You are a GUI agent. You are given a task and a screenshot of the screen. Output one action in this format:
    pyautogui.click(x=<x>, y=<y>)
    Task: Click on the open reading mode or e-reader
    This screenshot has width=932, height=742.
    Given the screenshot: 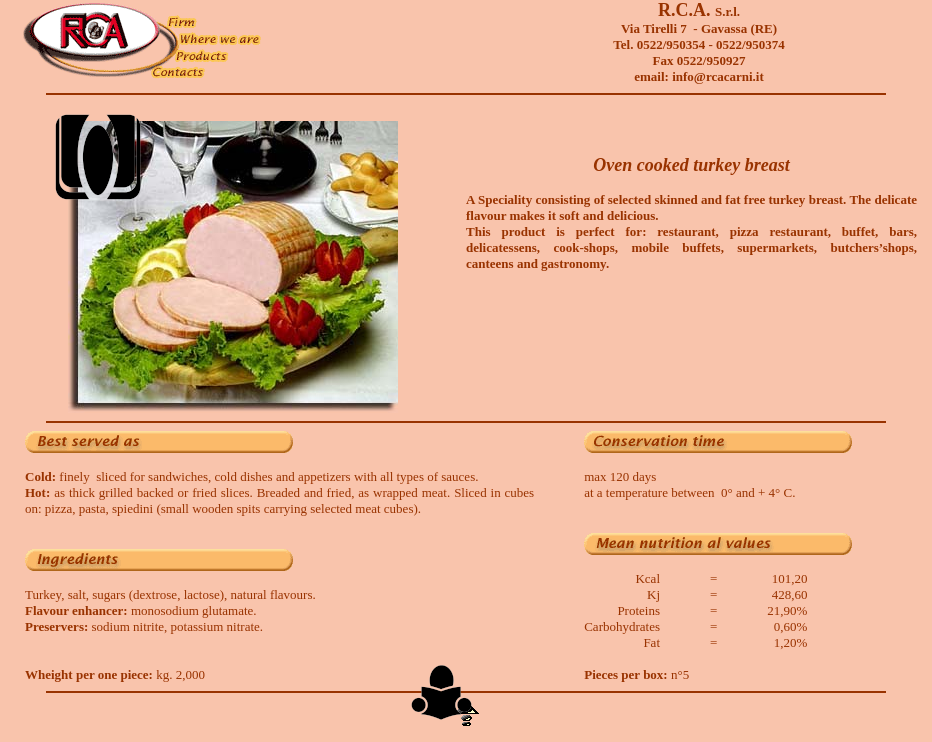 What is the action you would take?
    pyautogui.click(x=441, y=692)
    